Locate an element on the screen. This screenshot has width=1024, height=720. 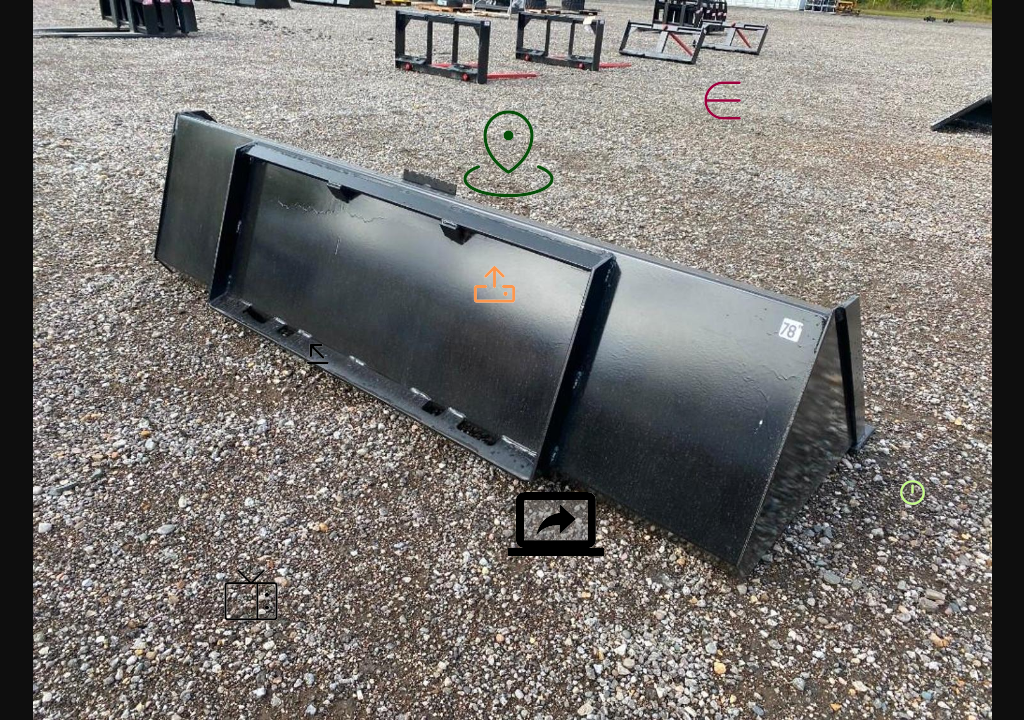
navigate to the top-left or beginning of content is located at coordinates (317, 354).